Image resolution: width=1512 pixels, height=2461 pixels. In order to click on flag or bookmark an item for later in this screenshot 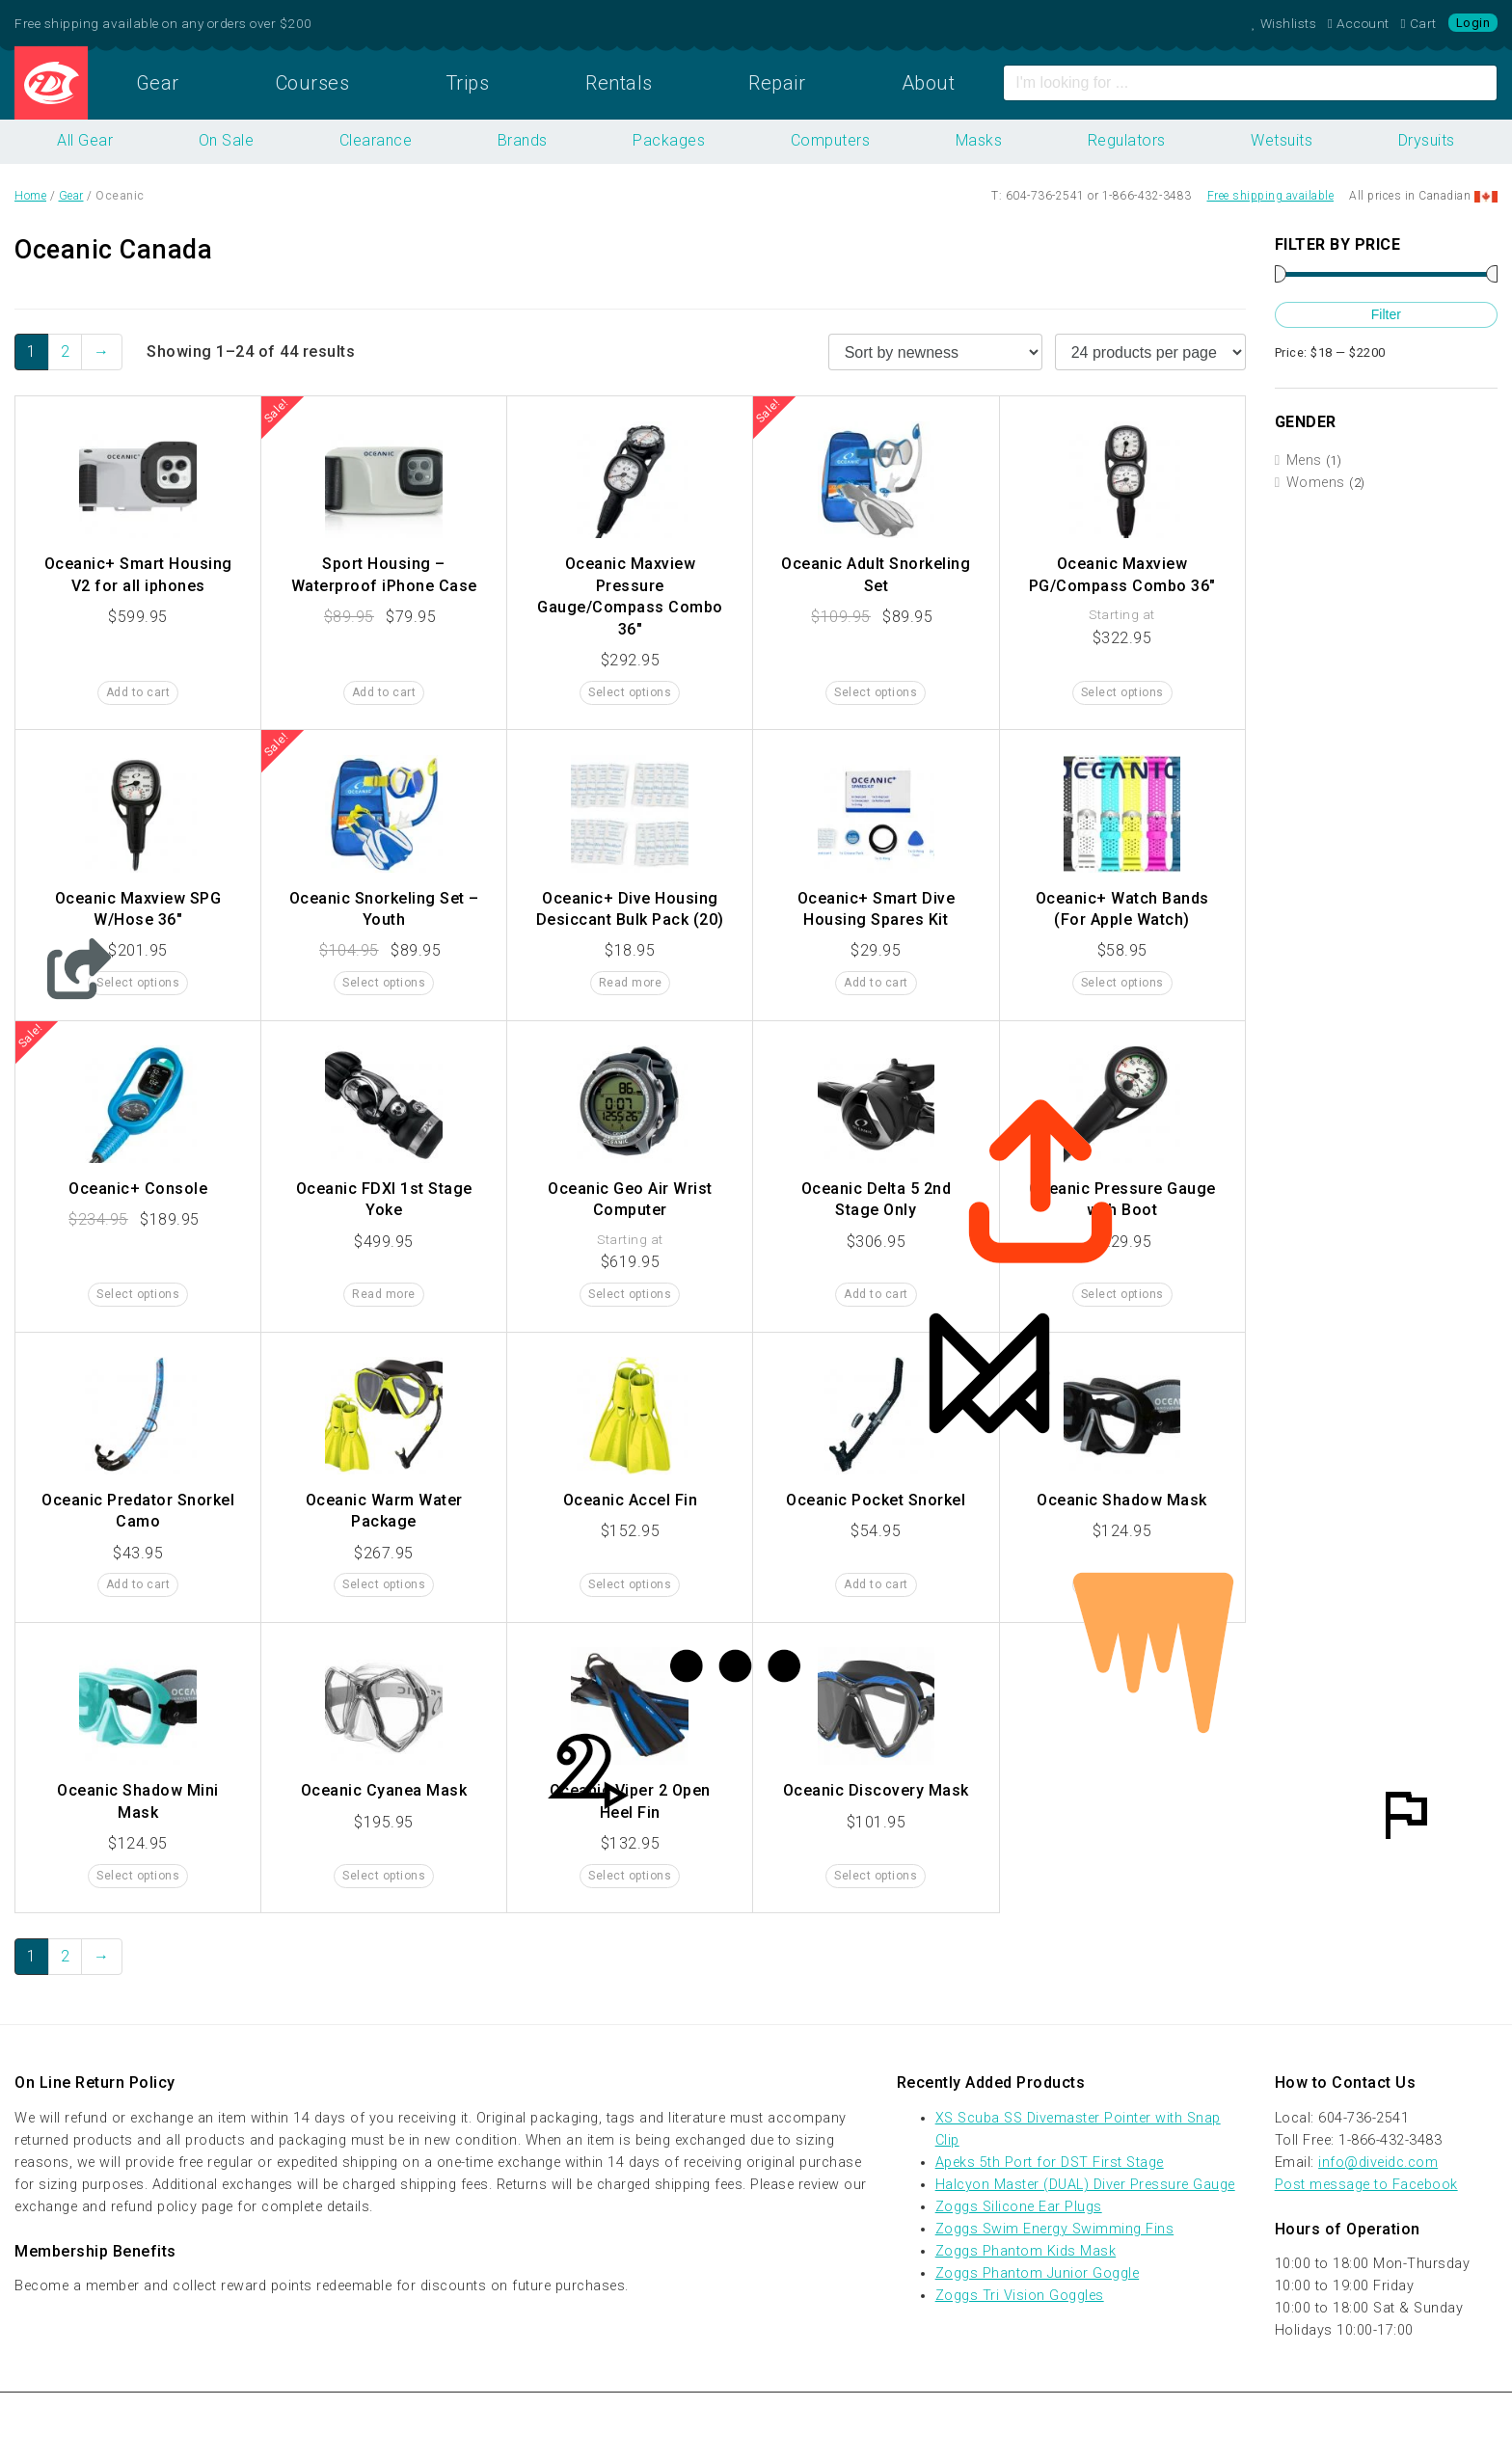, I will do `click(1405, 1814)`.